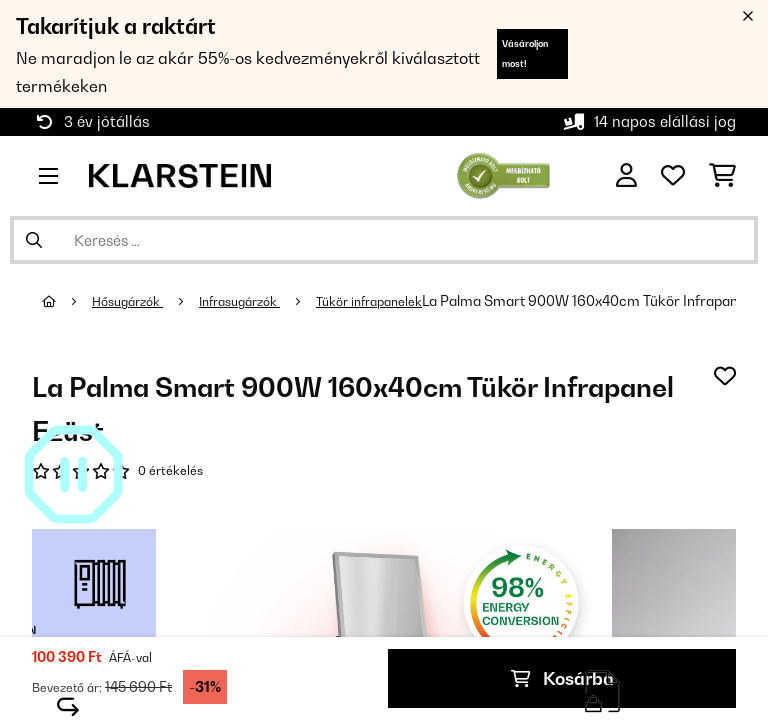 The image size is (768, 720). What do you see at coordinates (73, 474) in the screenshot?
I see `pause or halt a process` at bounding box center [73, 474].